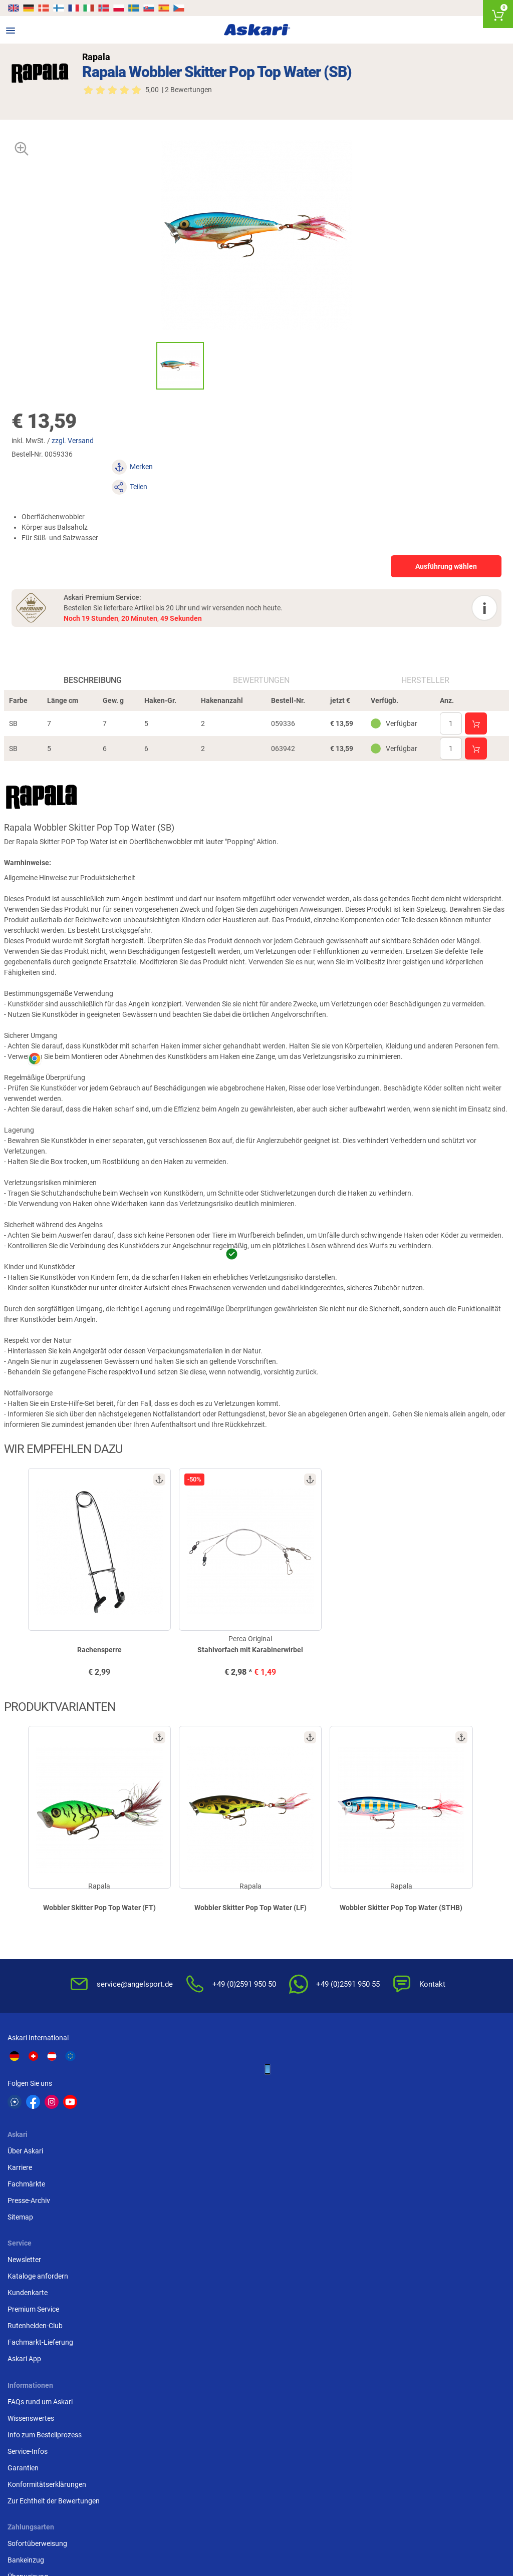 This screenshot has width=513, height=2576. I want to click on iPhone SE device icon, so click(268, 2069).